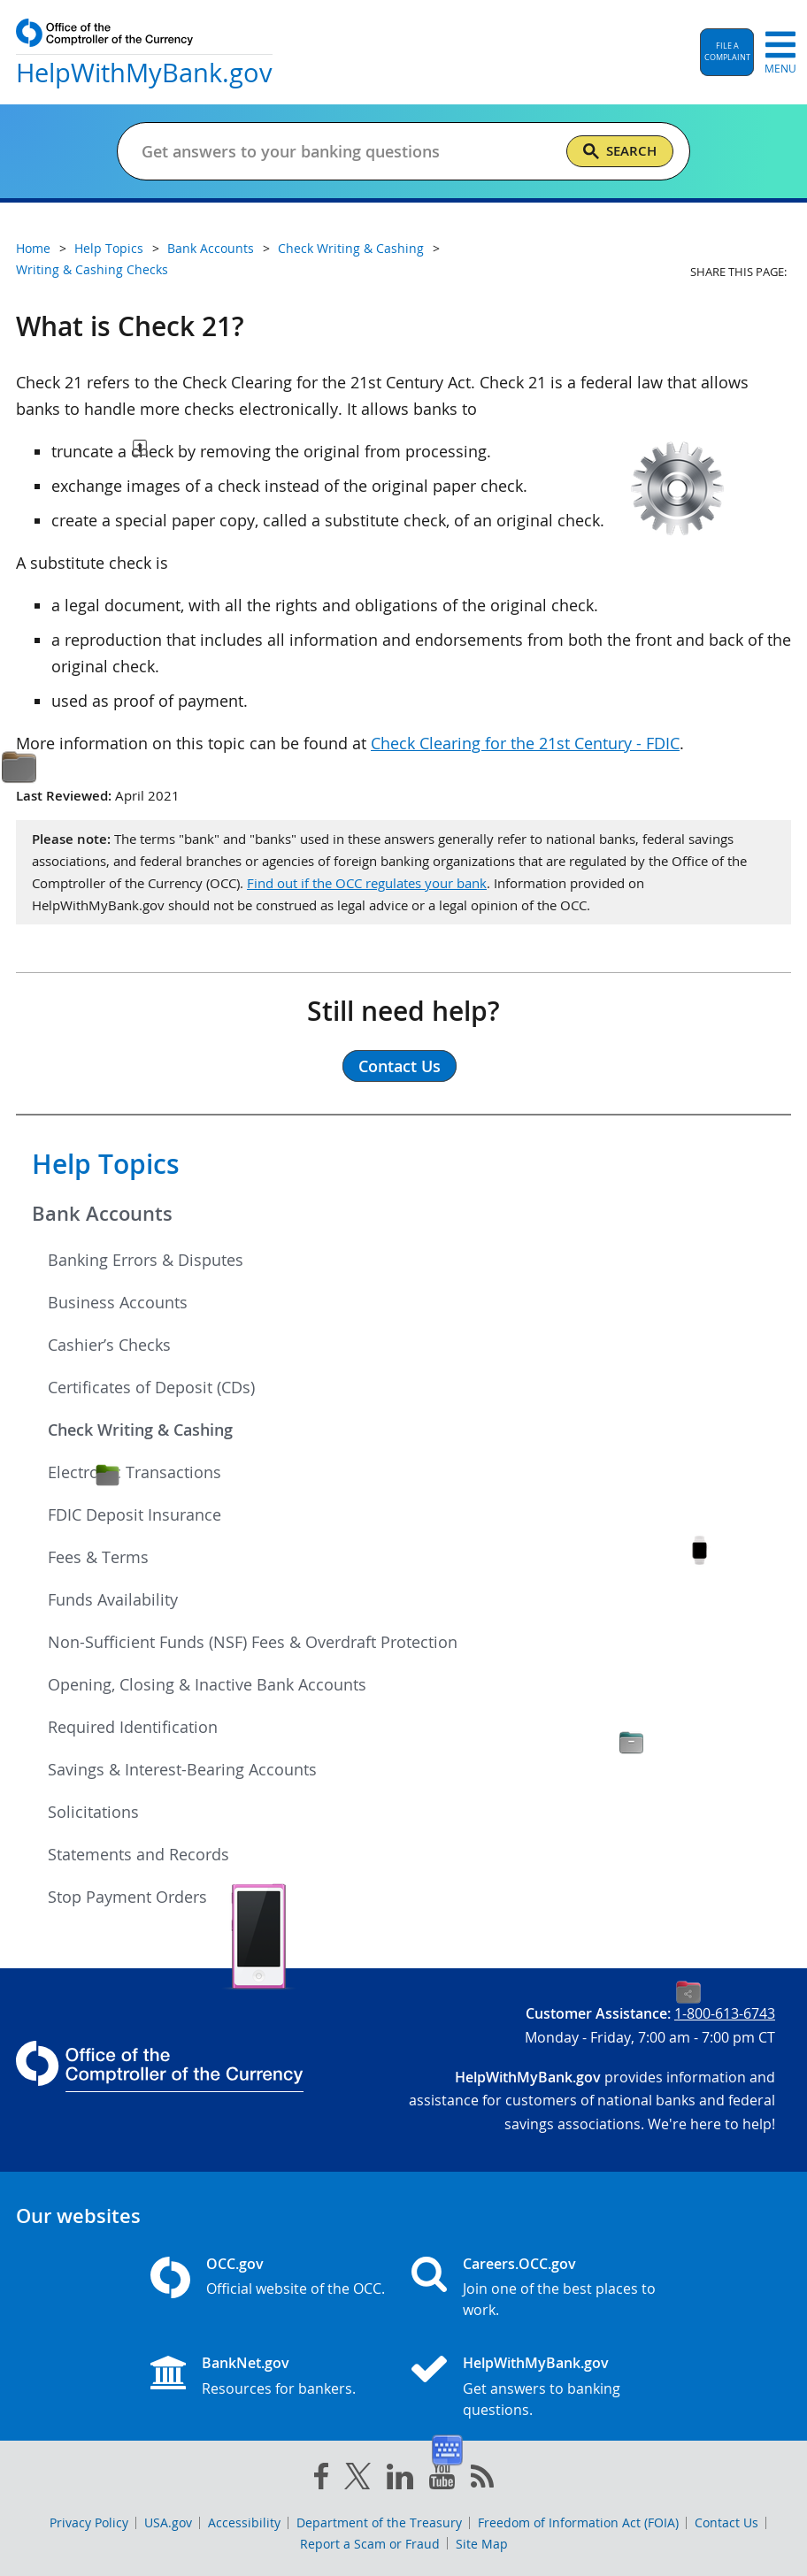  What do you see at coordinates (19, 766) in the screenshot?
I see `open a folder to view its contents` at bounding box center [19, 766].